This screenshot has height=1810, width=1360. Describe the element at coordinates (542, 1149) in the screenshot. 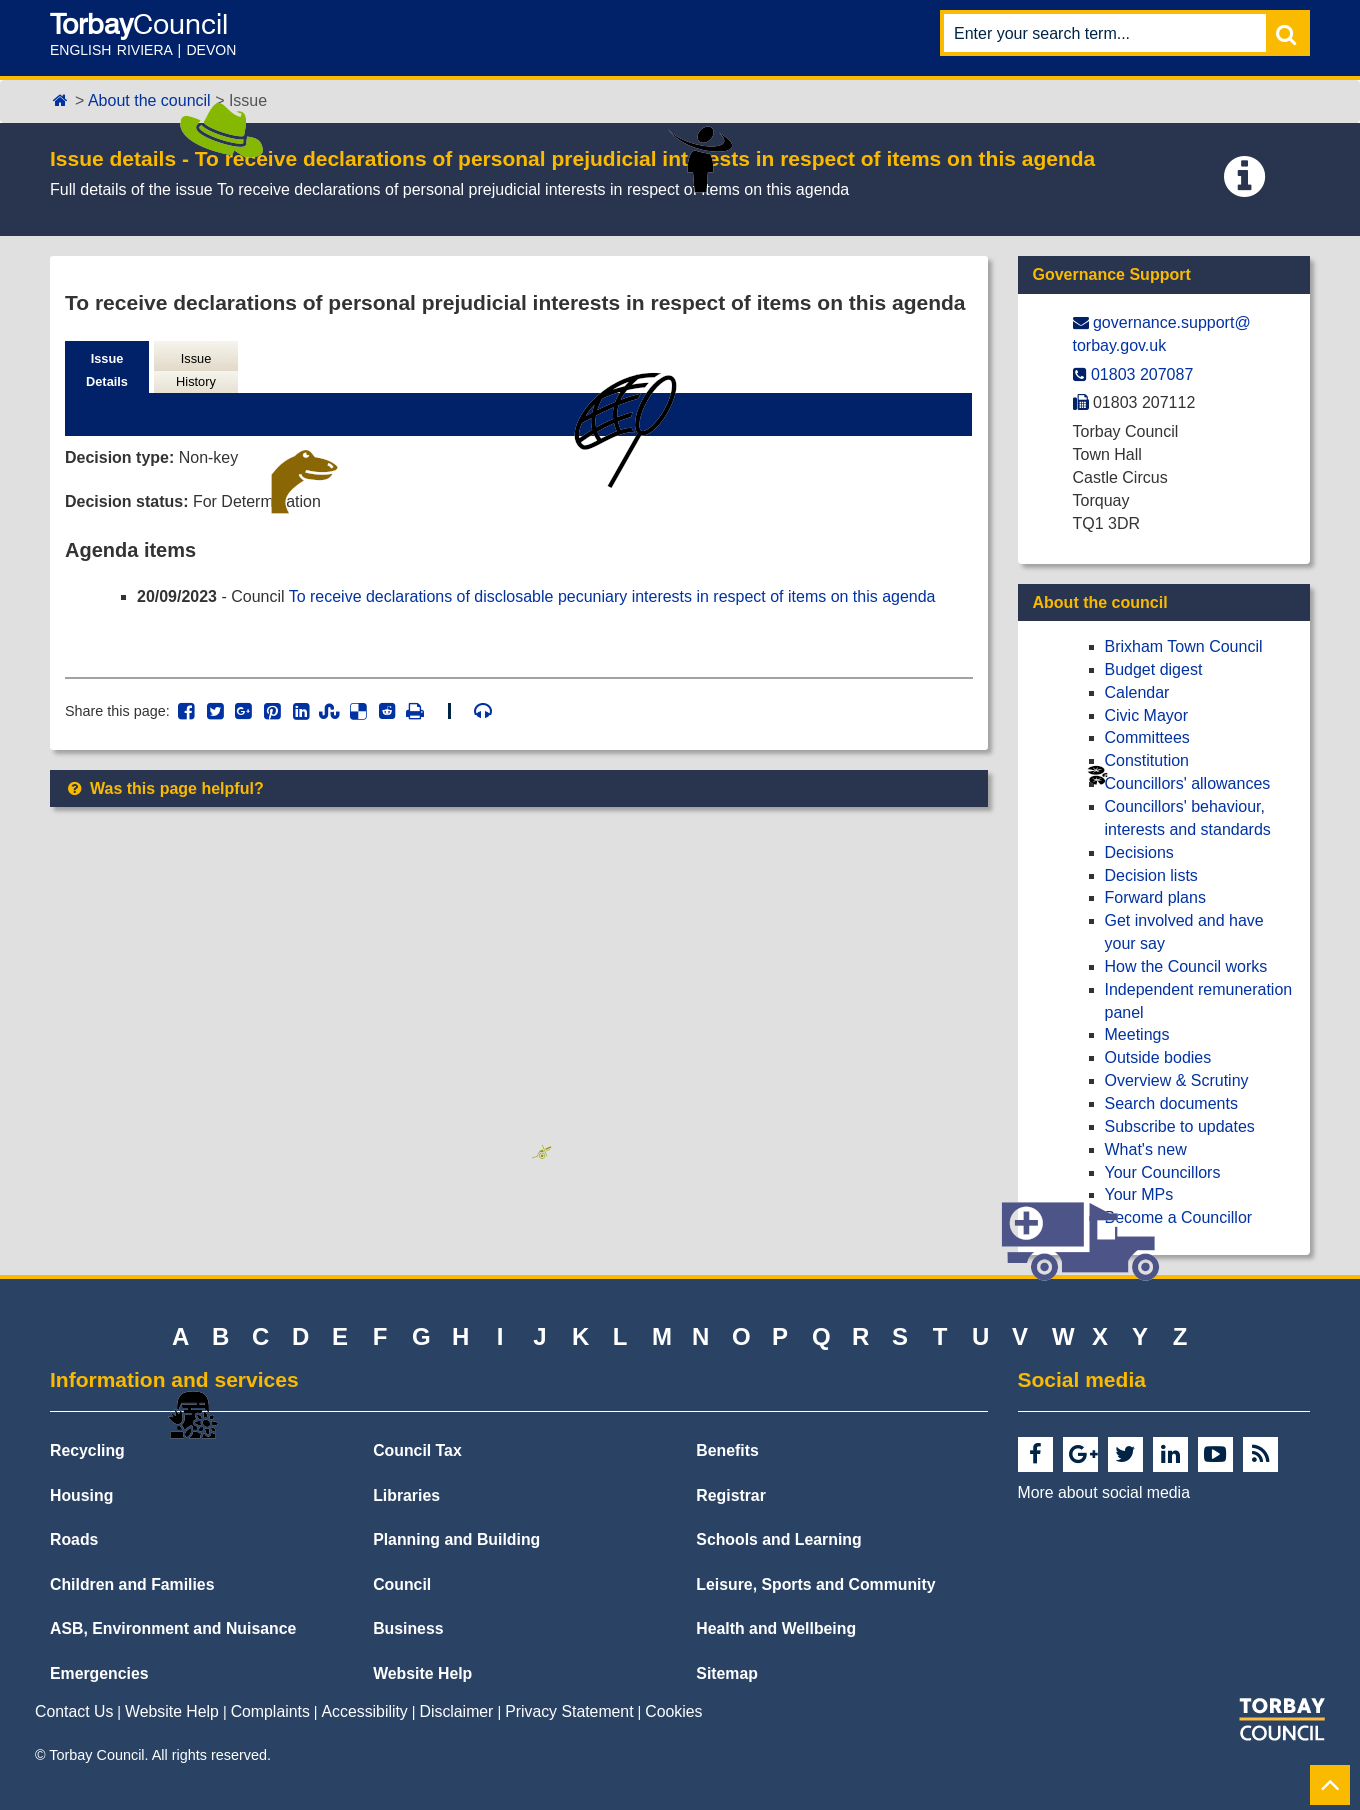

I see `artillery unit or weapon in a strategy game` at that location.